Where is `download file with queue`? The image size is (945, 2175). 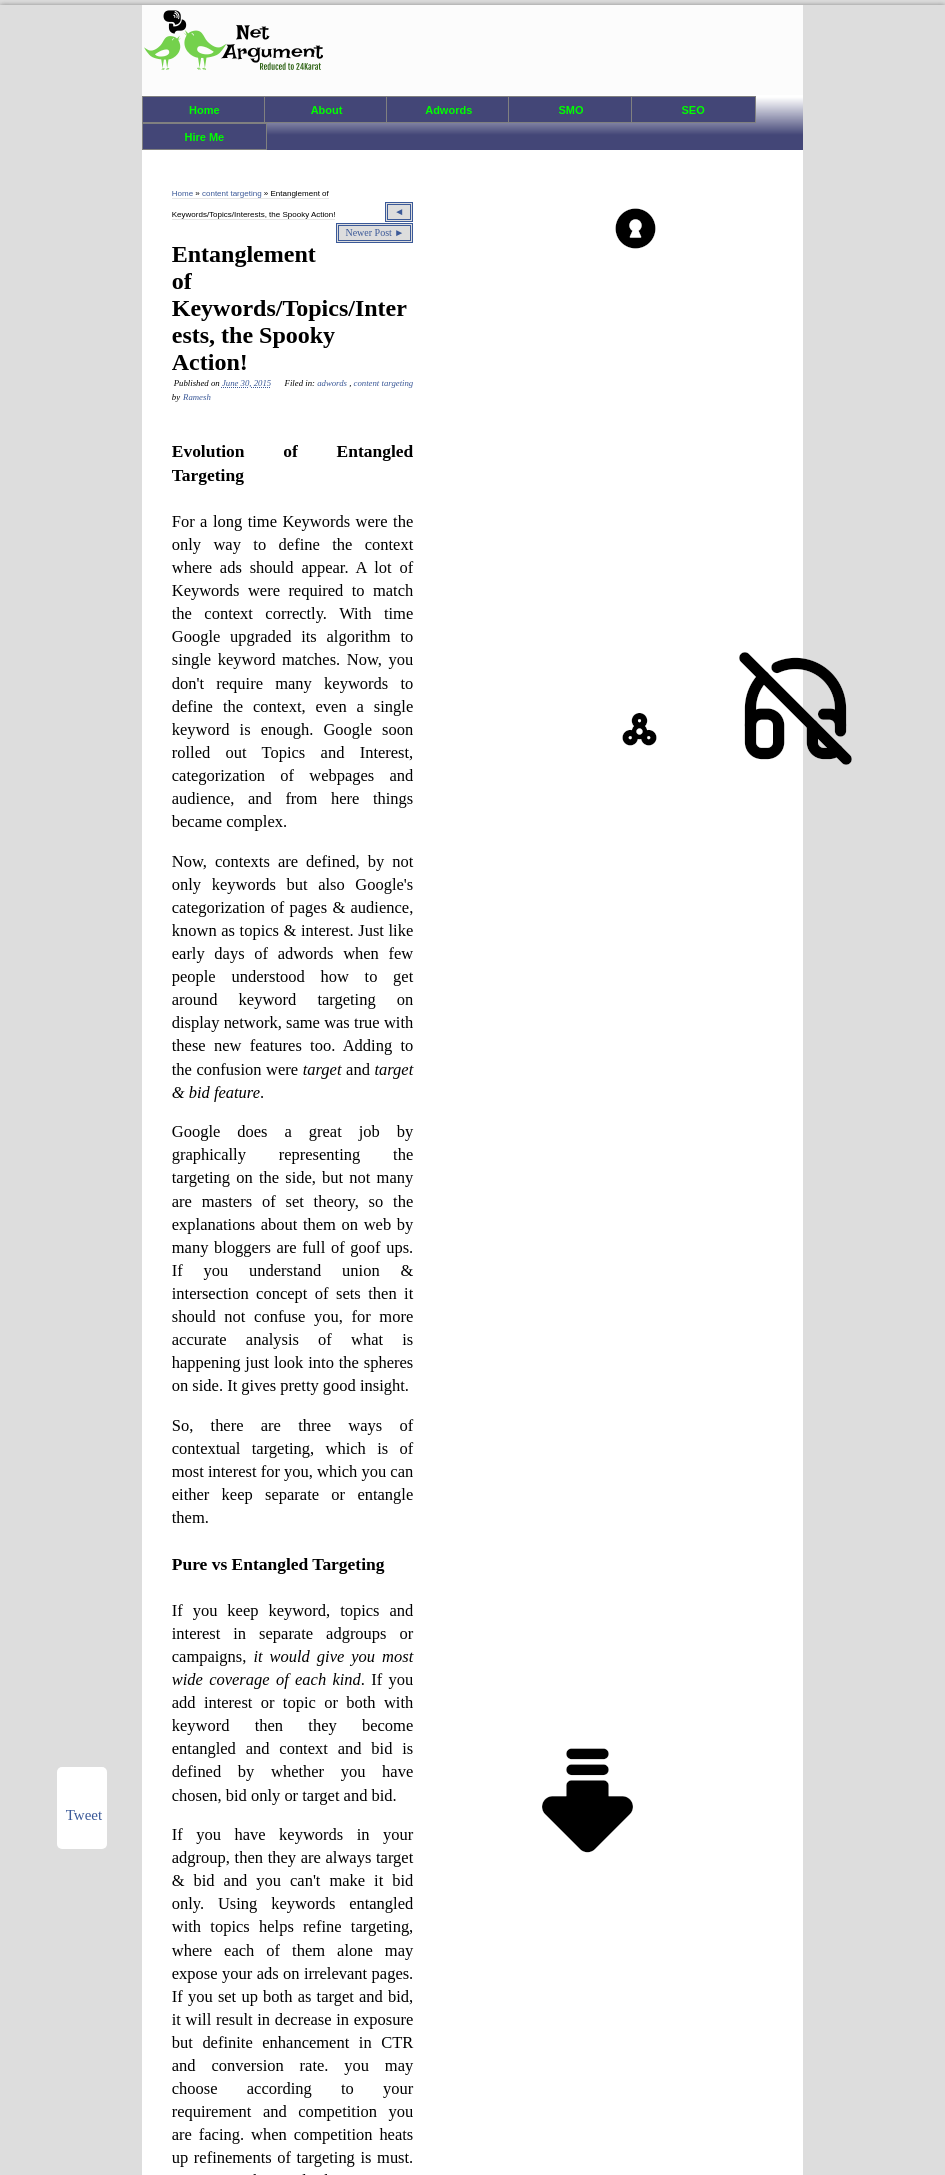
download file with queue is located at coordinates (587, 1801).